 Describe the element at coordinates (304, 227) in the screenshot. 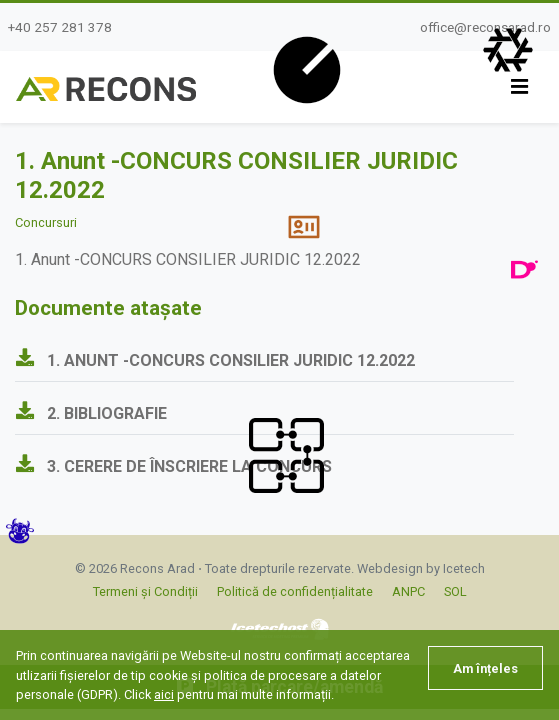

I see `pending pass or credential awaiting approval` at that location.